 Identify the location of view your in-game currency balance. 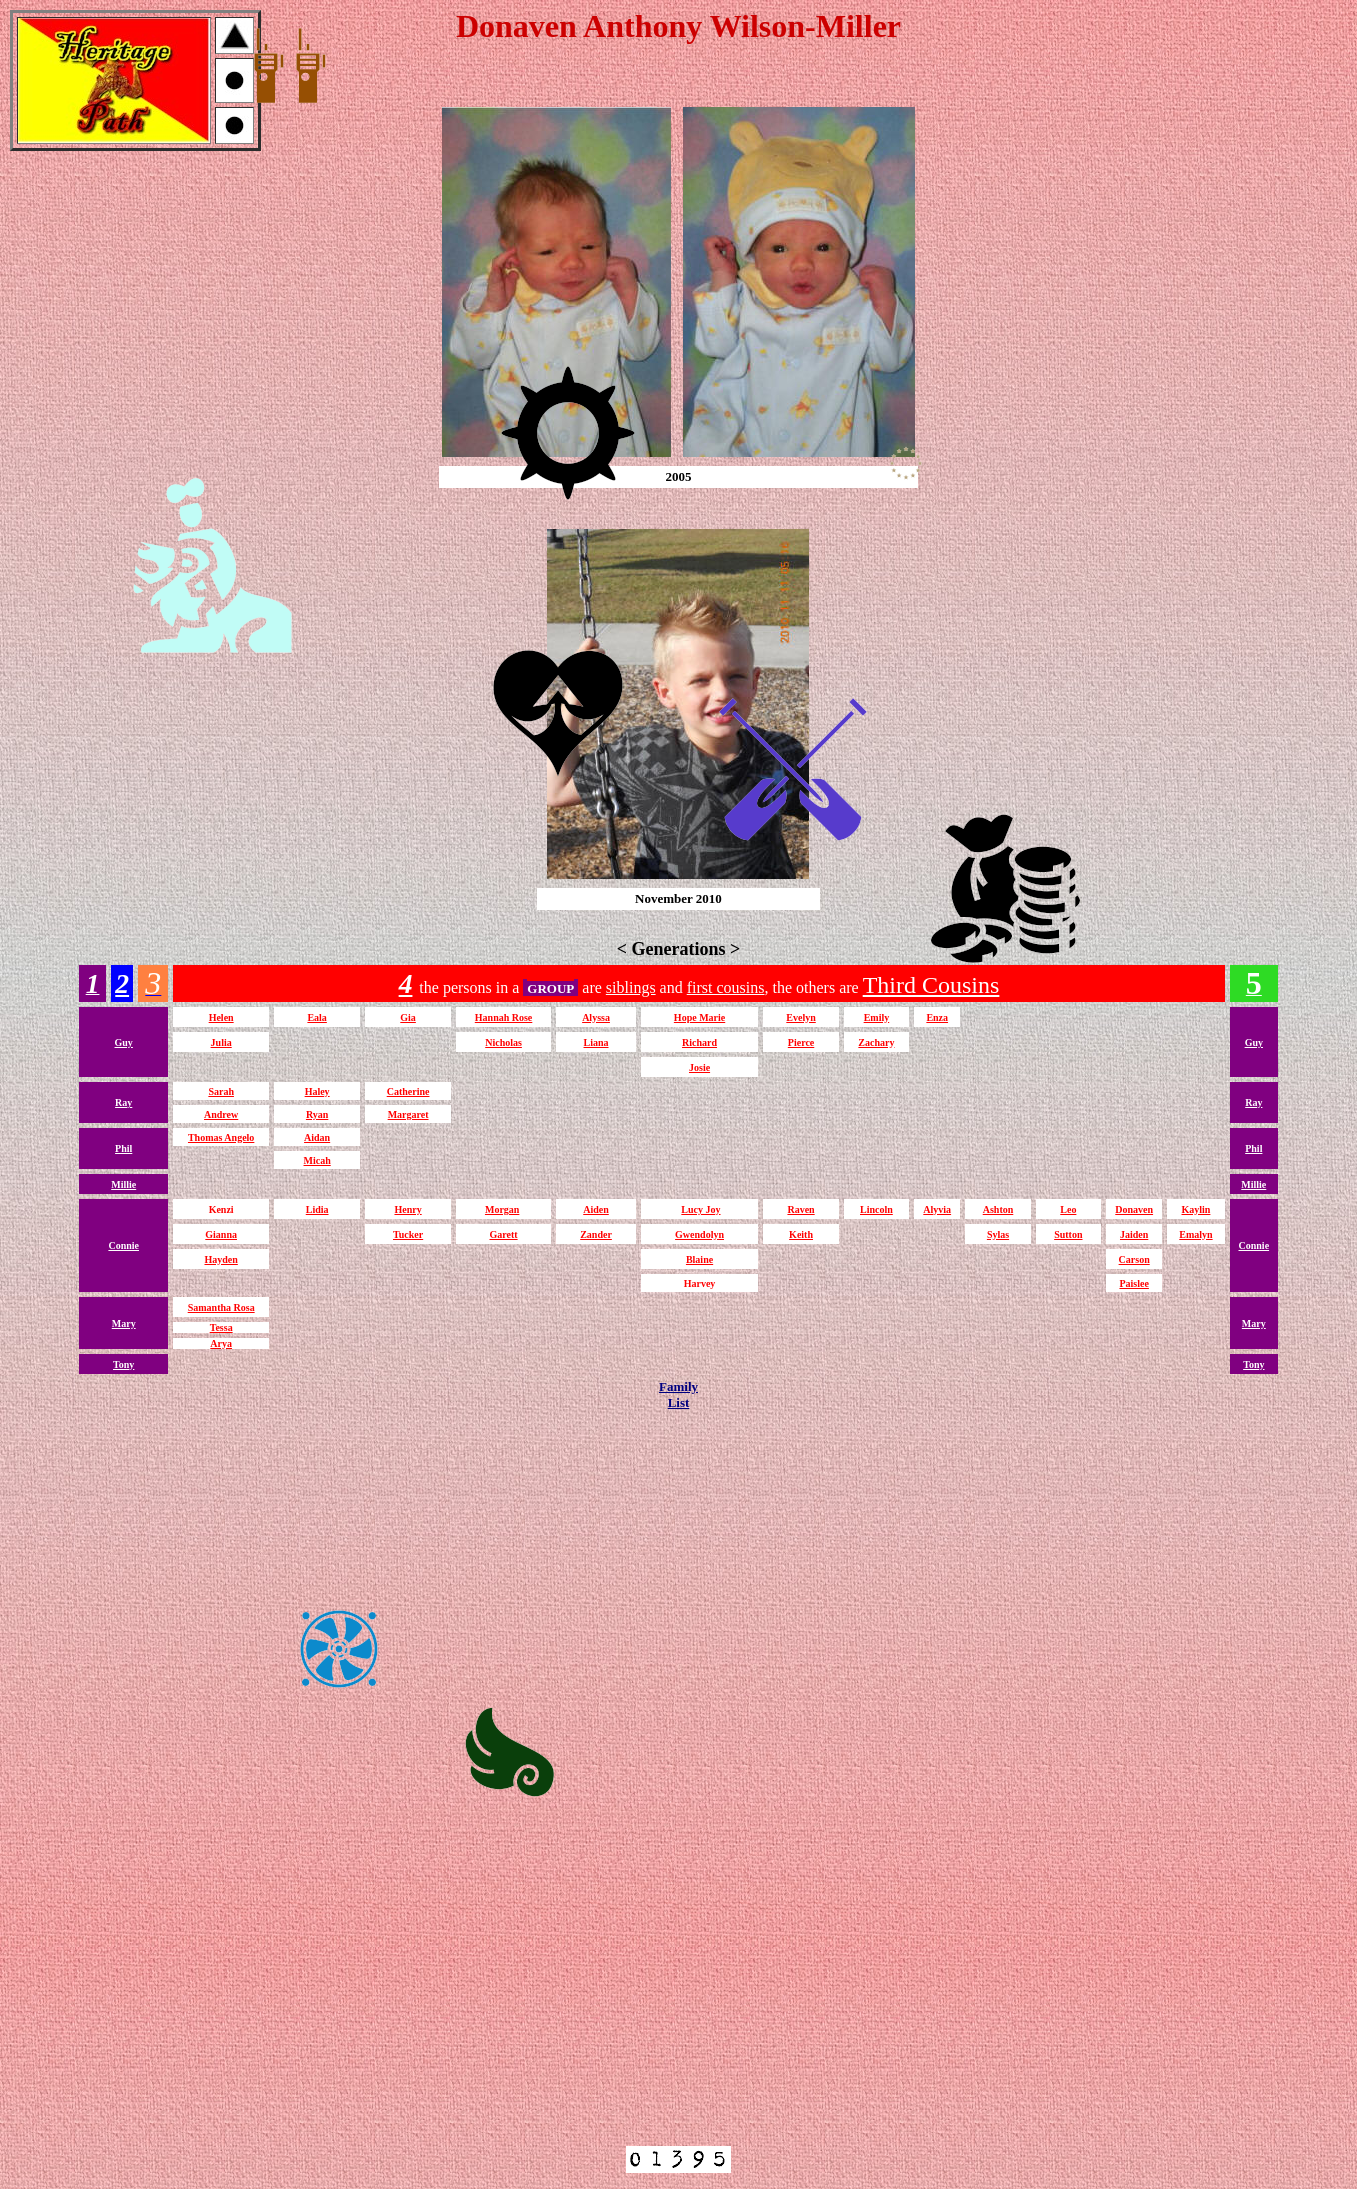
(1005, 888).